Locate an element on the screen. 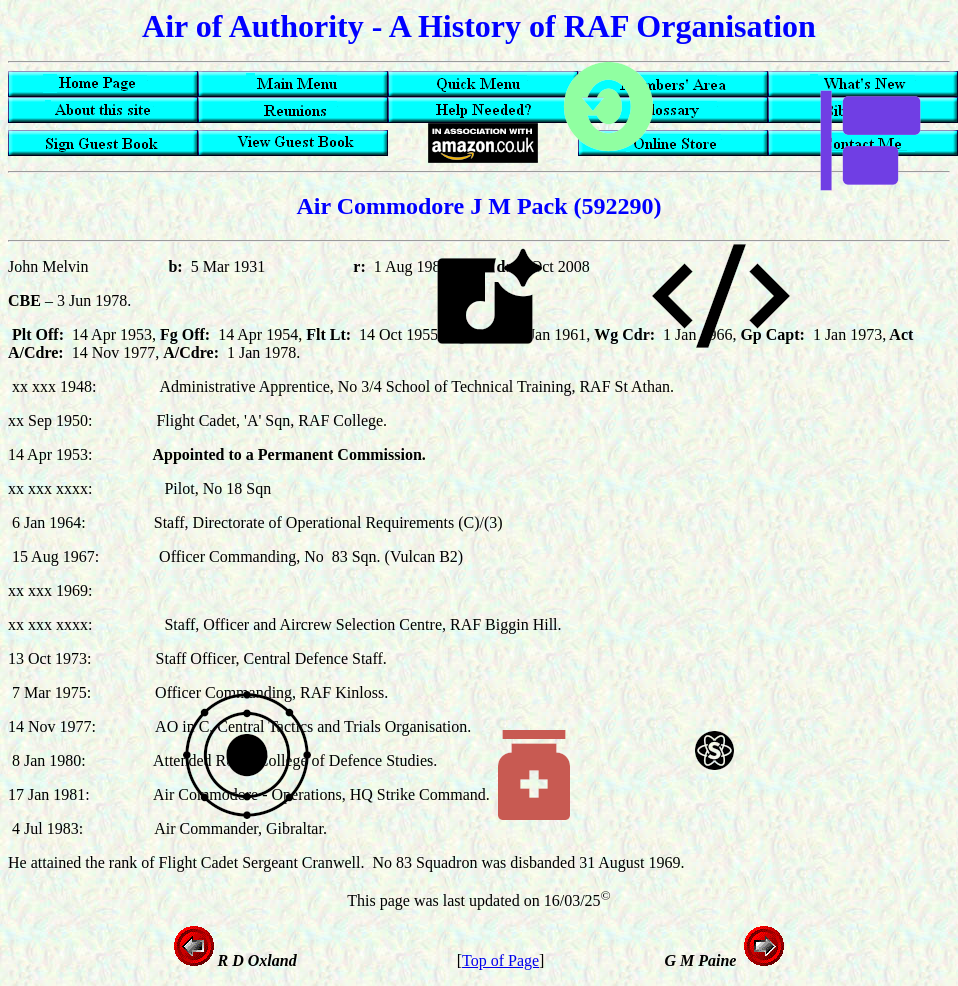  semantic ui react library logo is located at coordinates (714, 750).